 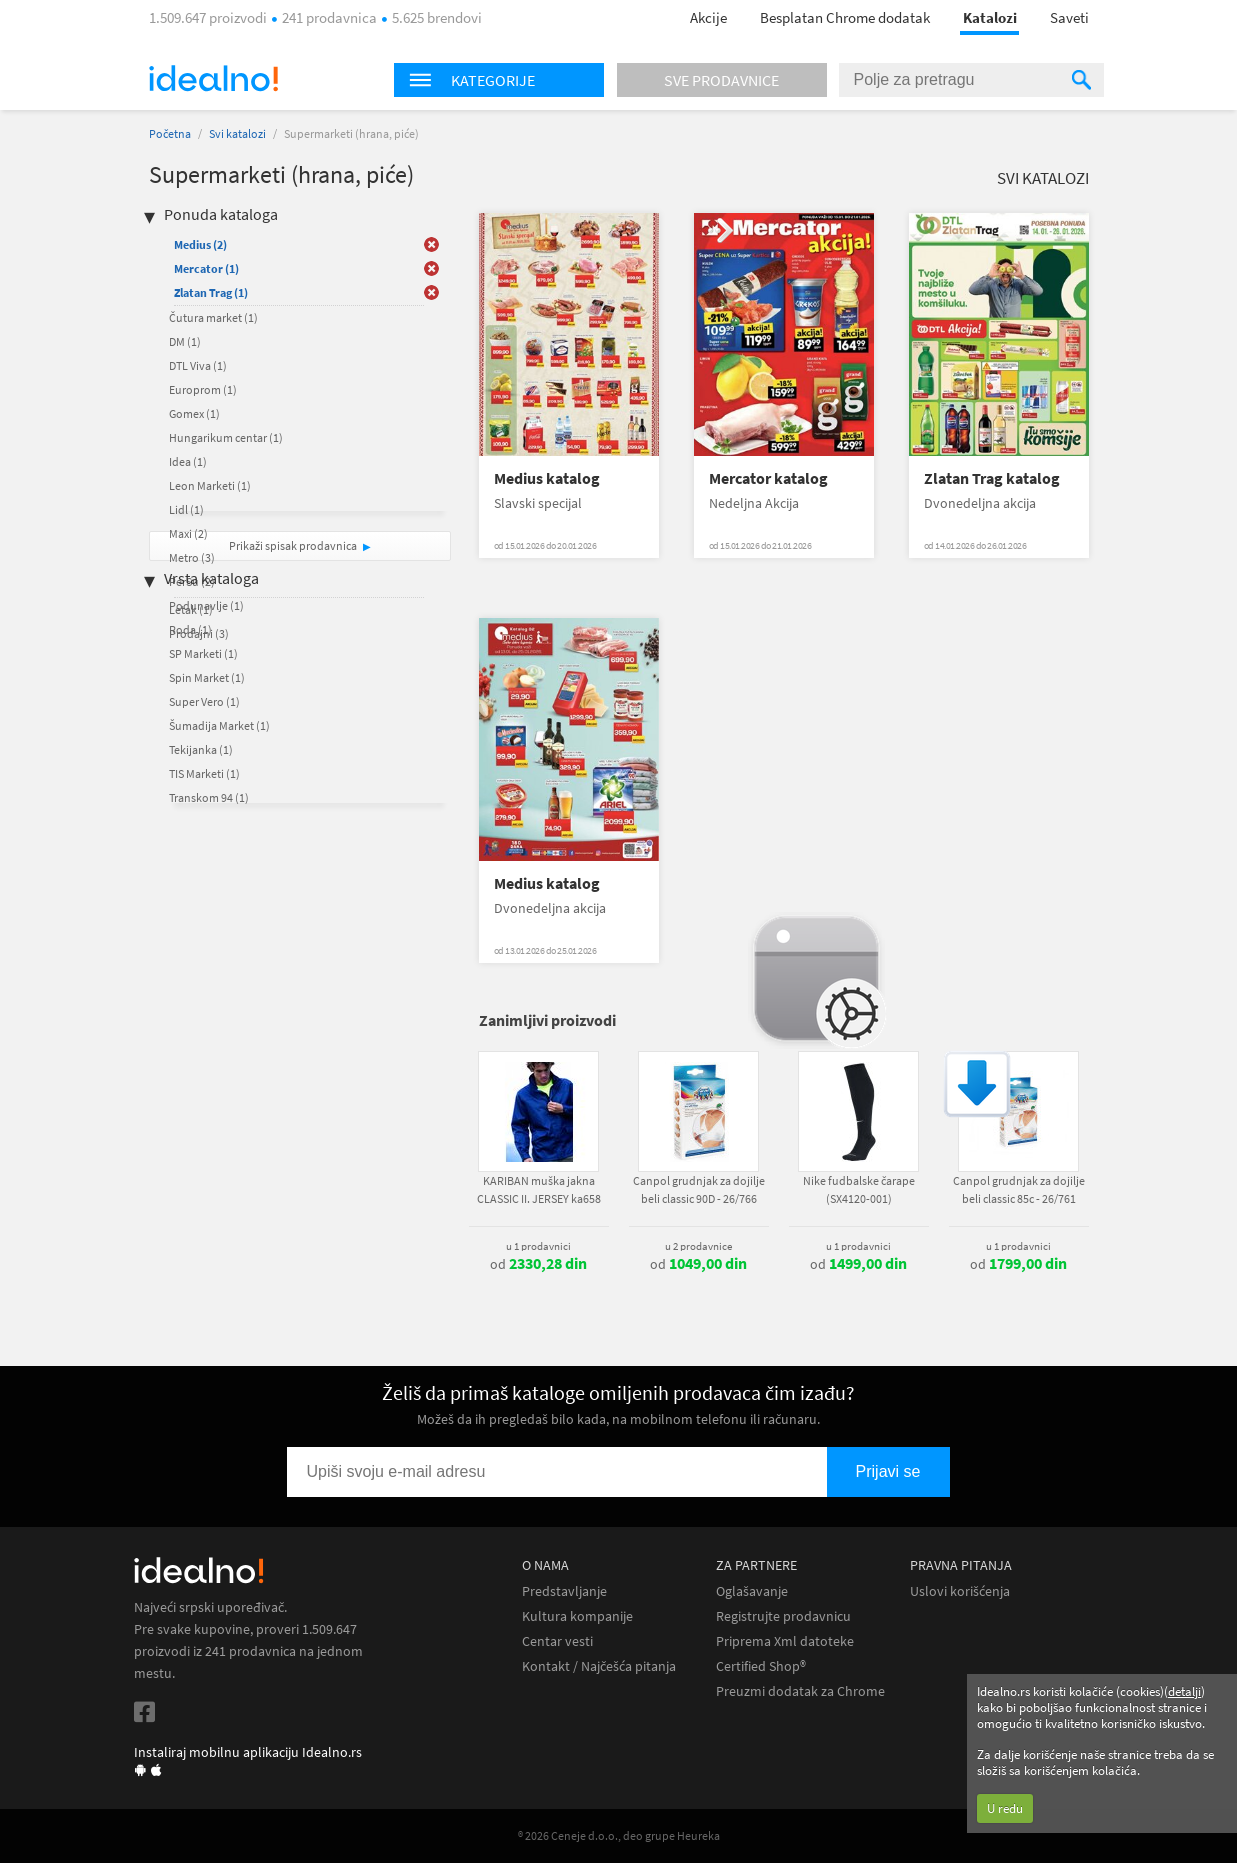 What do you see at coordinates (977, 1084) in the screenshot?
I see `download a file or content` at bounding box center [977, 1084].